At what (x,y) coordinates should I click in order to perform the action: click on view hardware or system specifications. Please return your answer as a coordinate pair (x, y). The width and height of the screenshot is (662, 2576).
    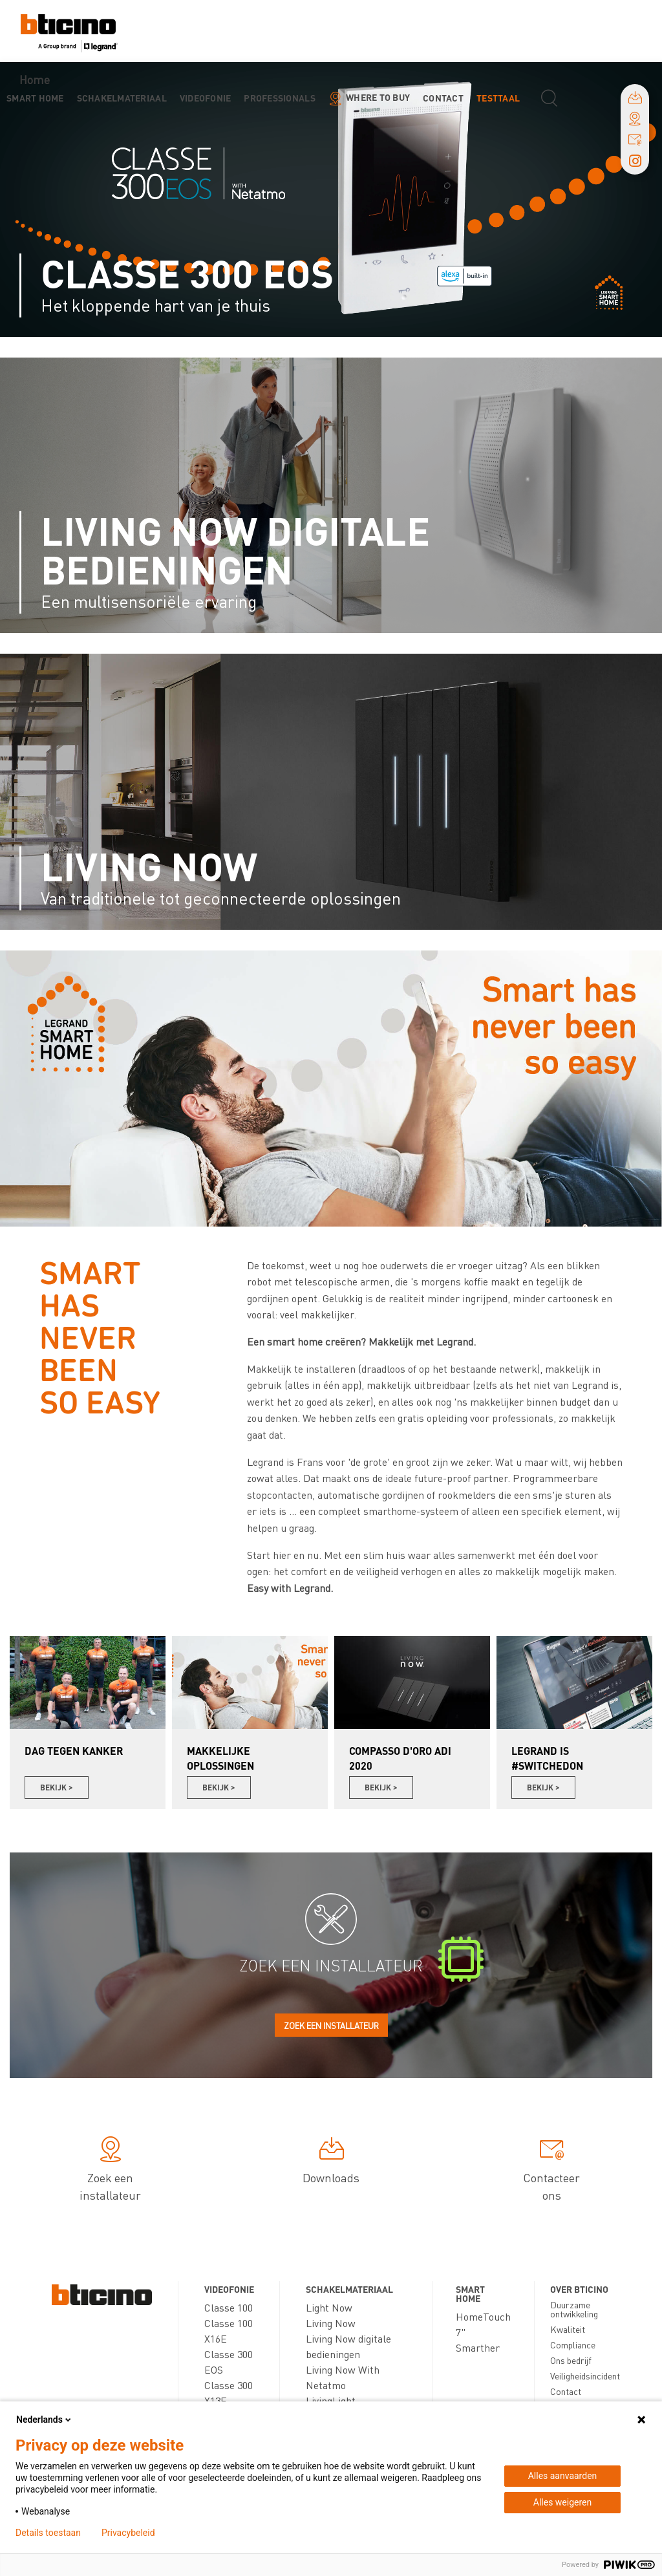
    Looking at the image, I should click on (461, 1959).